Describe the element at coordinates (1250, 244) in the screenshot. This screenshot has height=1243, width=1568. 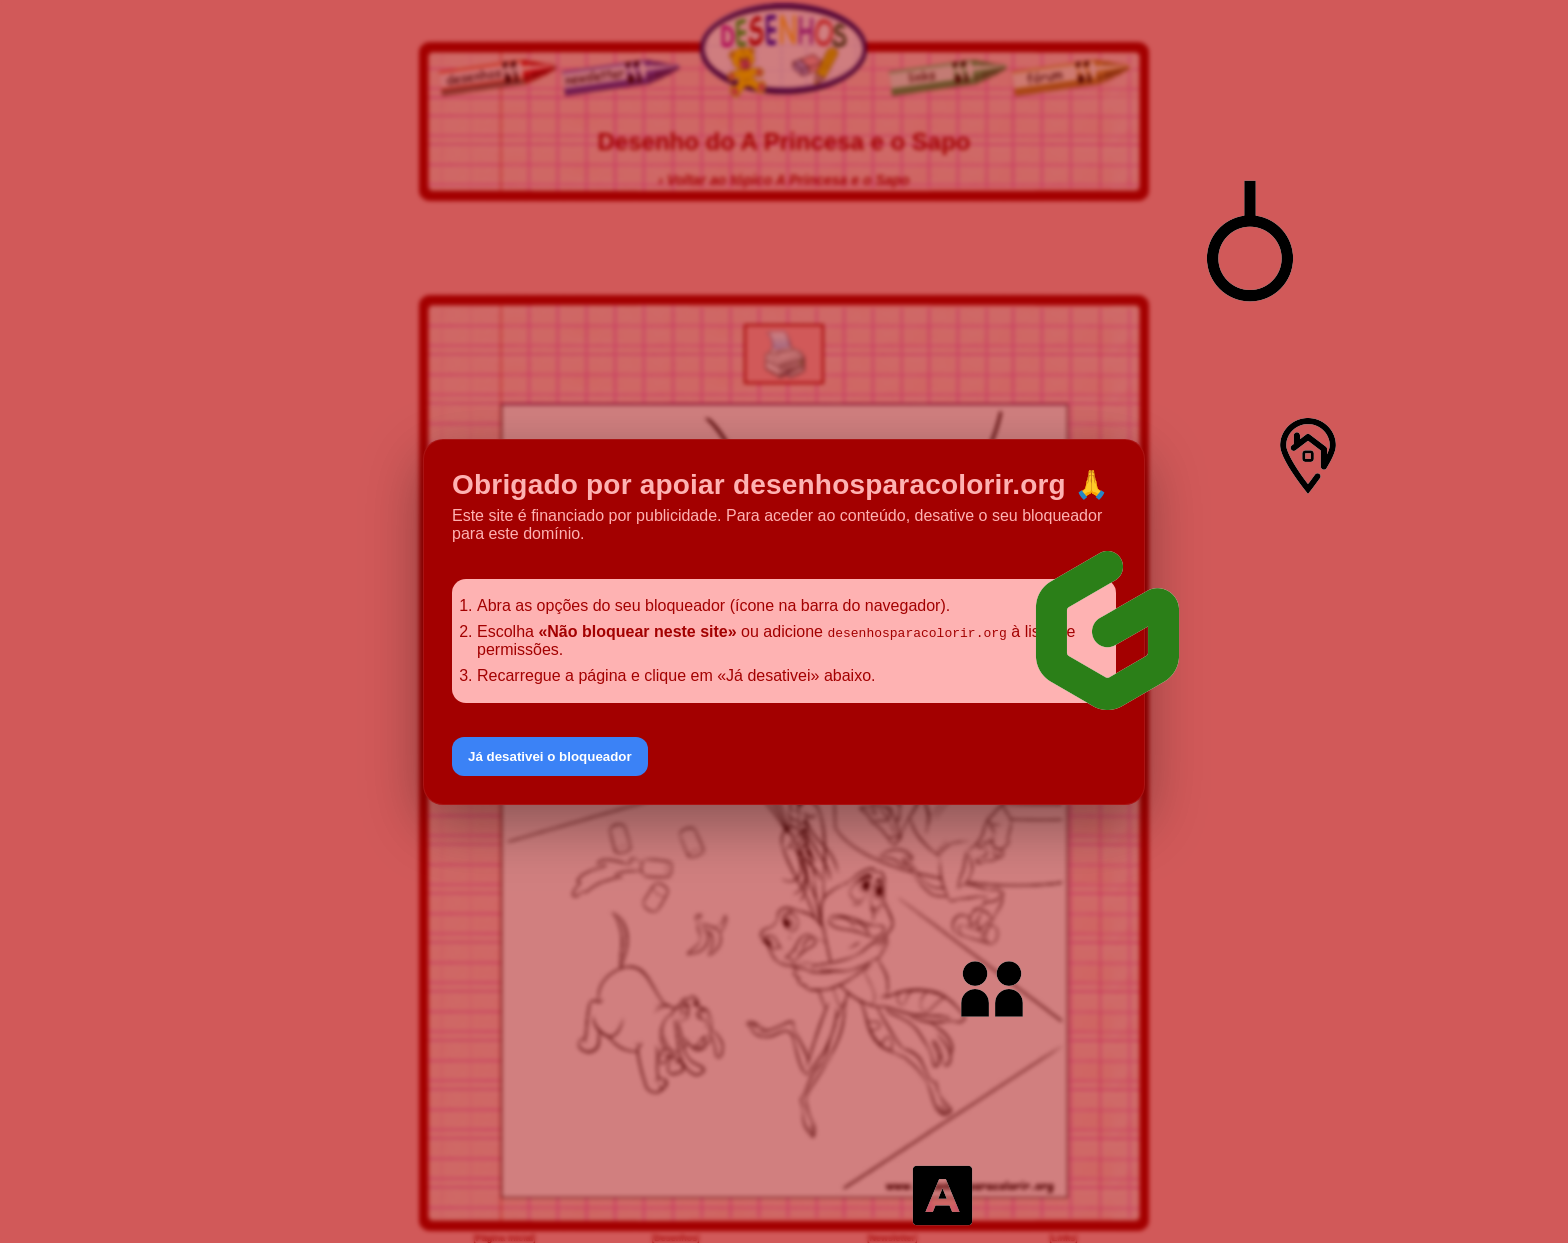
I see `select genderless or non-binary gender option` at that location.